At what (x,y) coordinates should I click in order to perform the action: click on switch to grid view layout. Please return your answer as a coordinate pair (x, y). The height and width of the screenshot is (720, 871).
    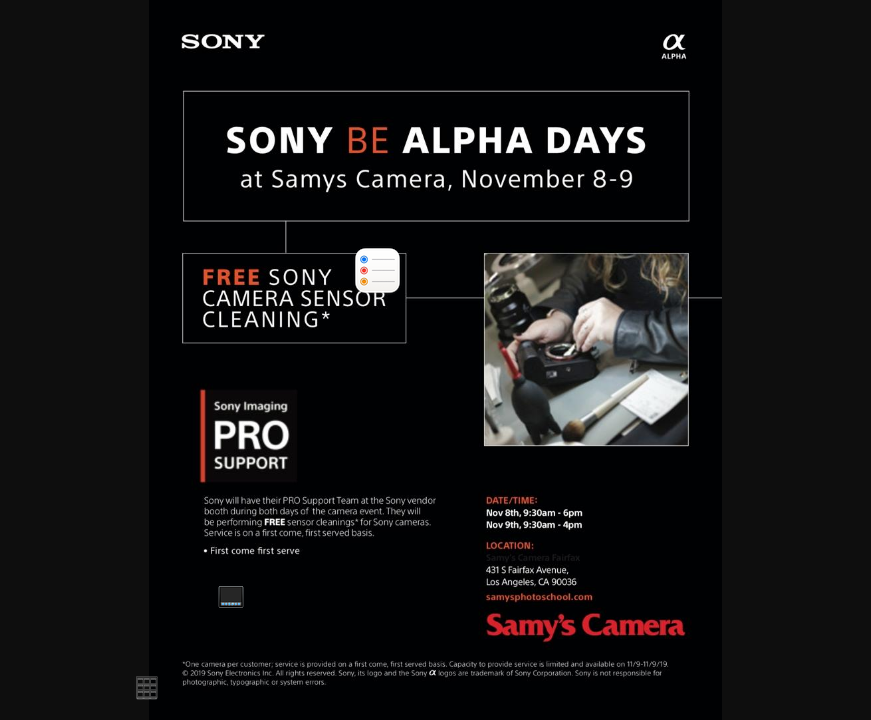
    Looking at the image, I should click on (146, 688).